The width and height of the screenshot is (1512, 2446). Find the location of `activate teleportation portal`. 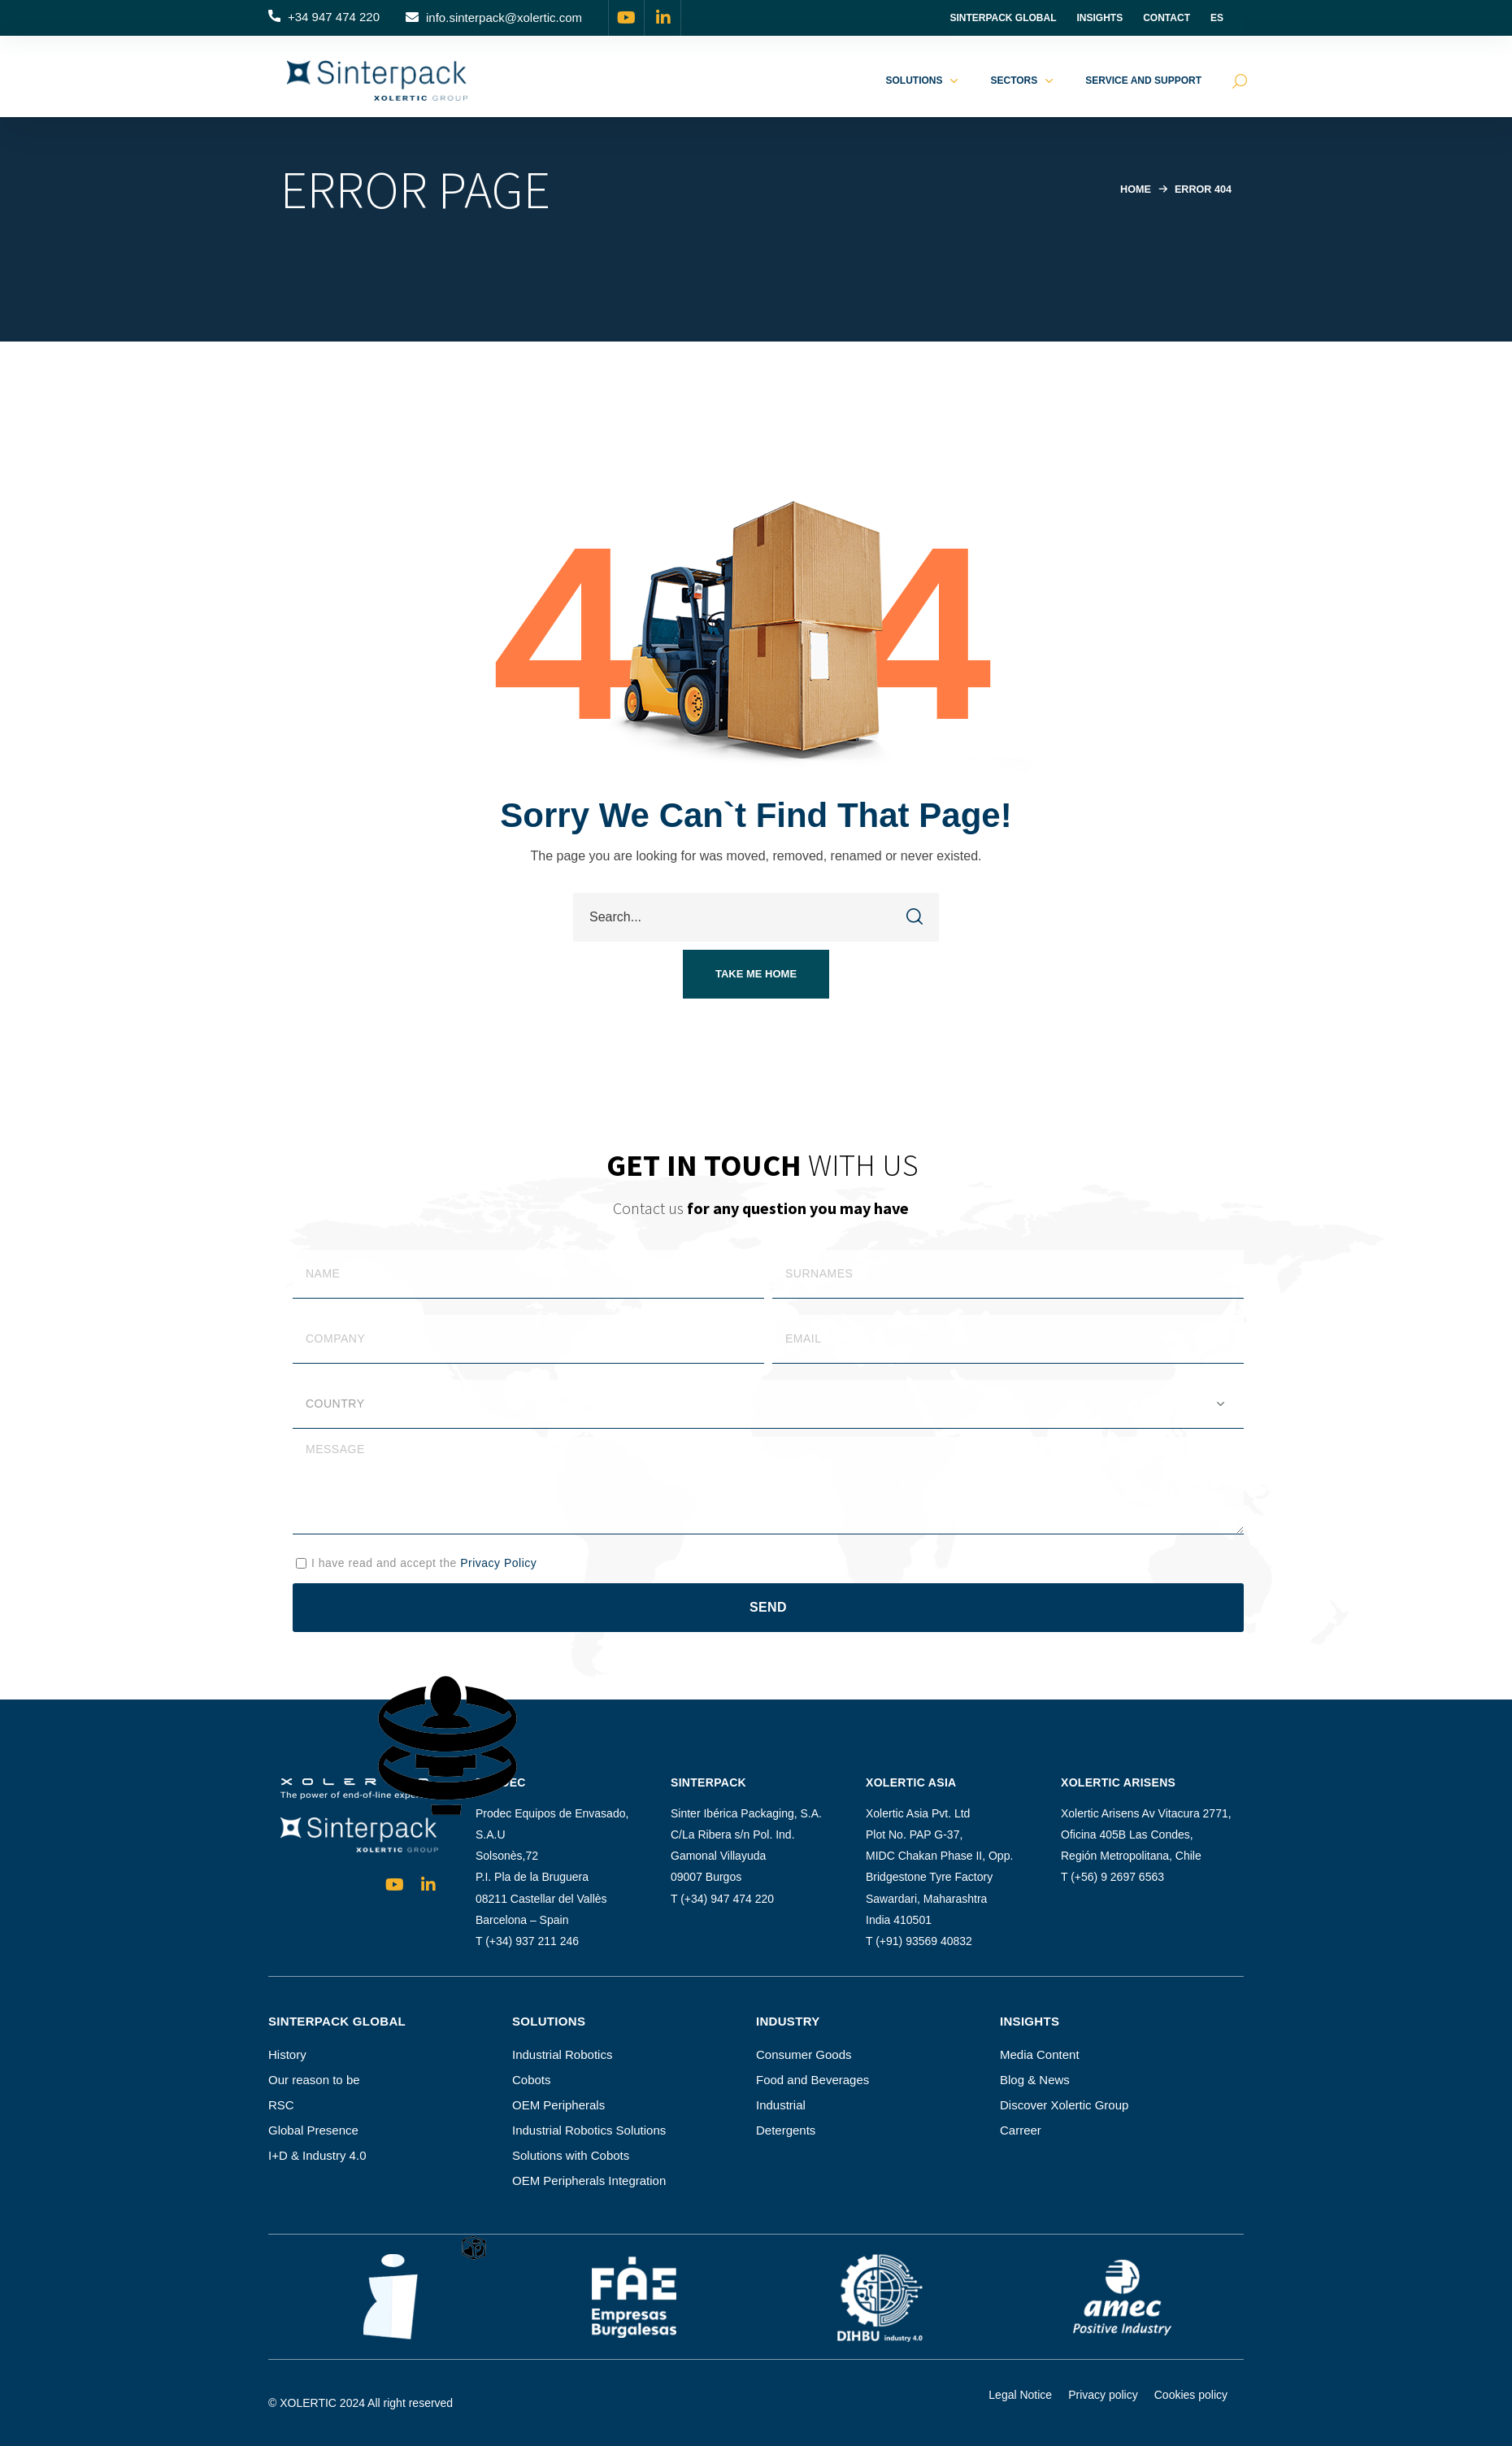

activate teleportation portal is located at coordinates (447, 1745).